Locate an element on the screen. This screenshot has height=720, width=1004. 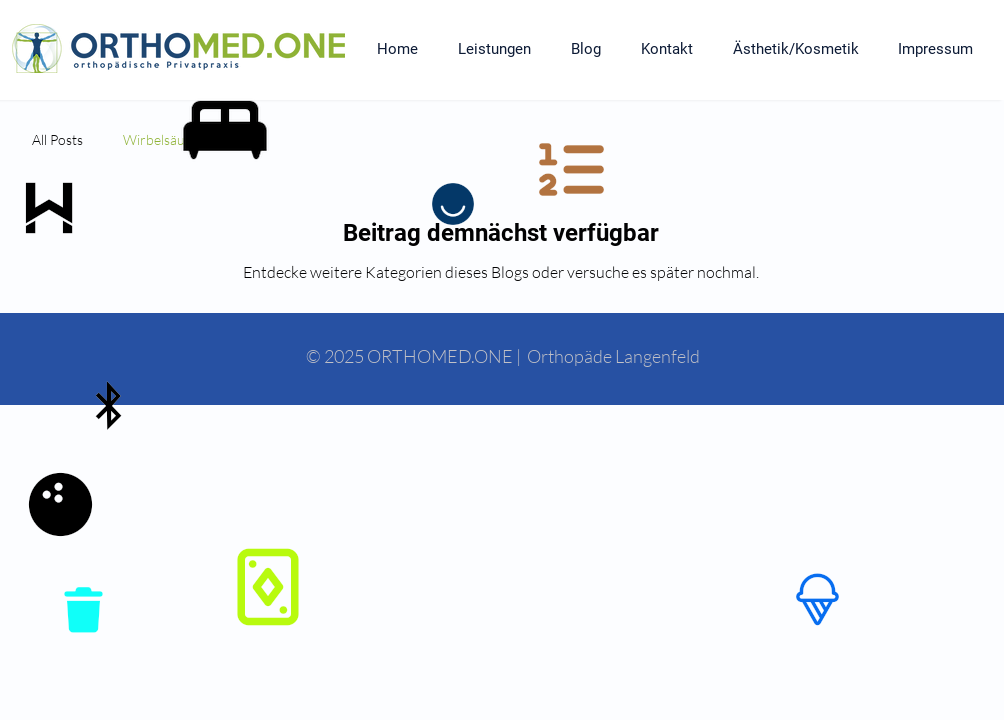
wirsindhandwerk brand logo is located at coordinates (49, 208).